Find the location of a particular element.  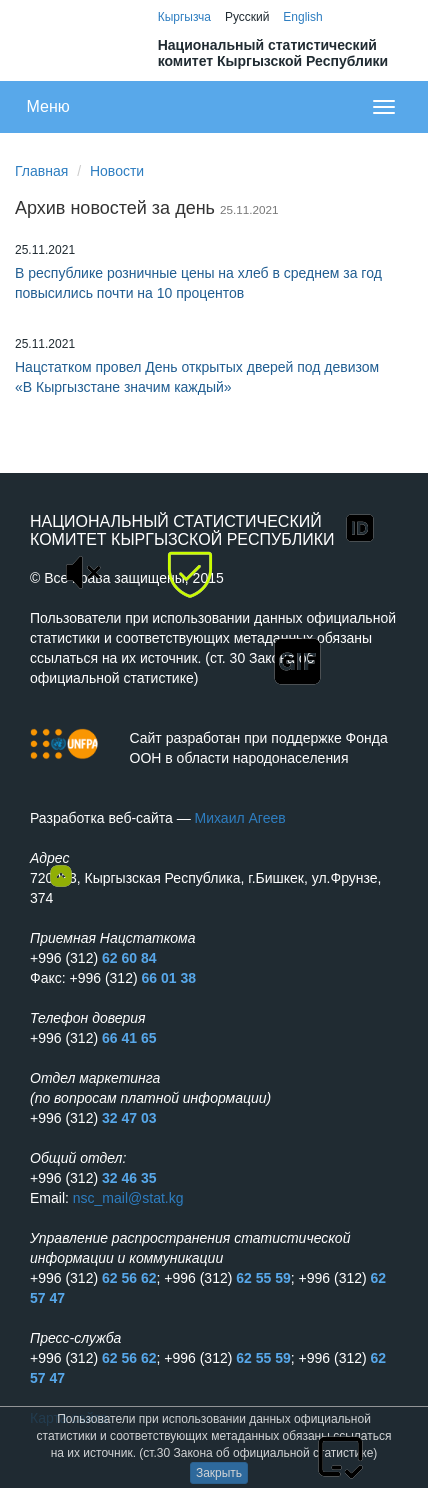

view user ID or identification details is located at coordinates (360, 528).